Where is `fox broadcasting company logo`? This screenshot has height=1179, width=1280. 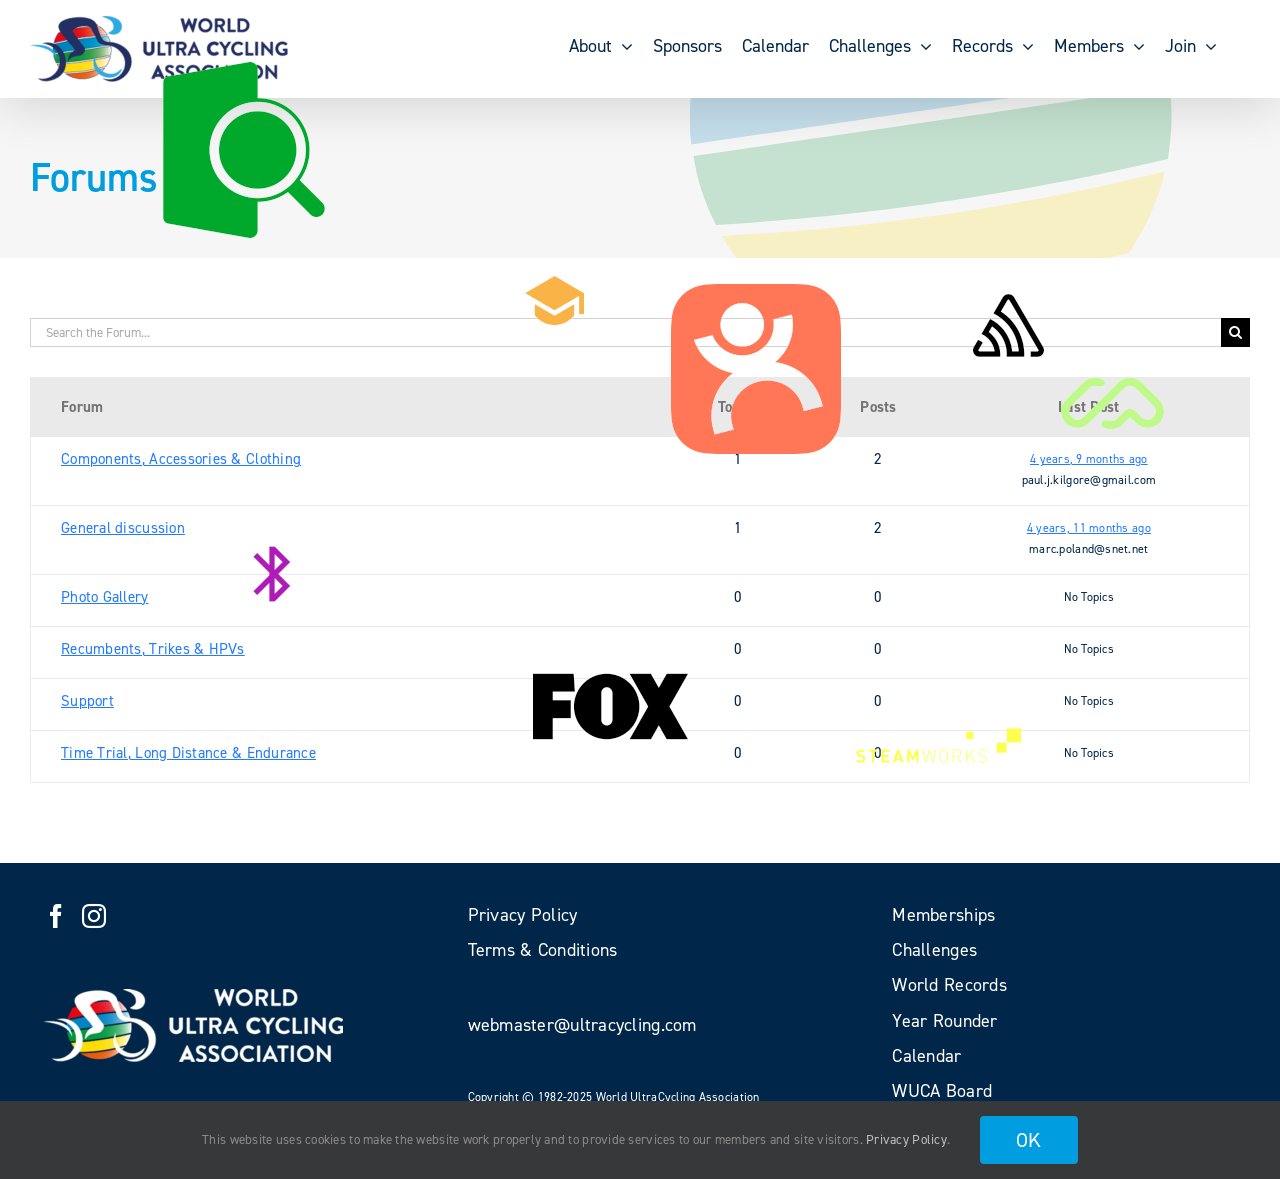 fox broadcasting company logo is located at coordinates (610, 706).